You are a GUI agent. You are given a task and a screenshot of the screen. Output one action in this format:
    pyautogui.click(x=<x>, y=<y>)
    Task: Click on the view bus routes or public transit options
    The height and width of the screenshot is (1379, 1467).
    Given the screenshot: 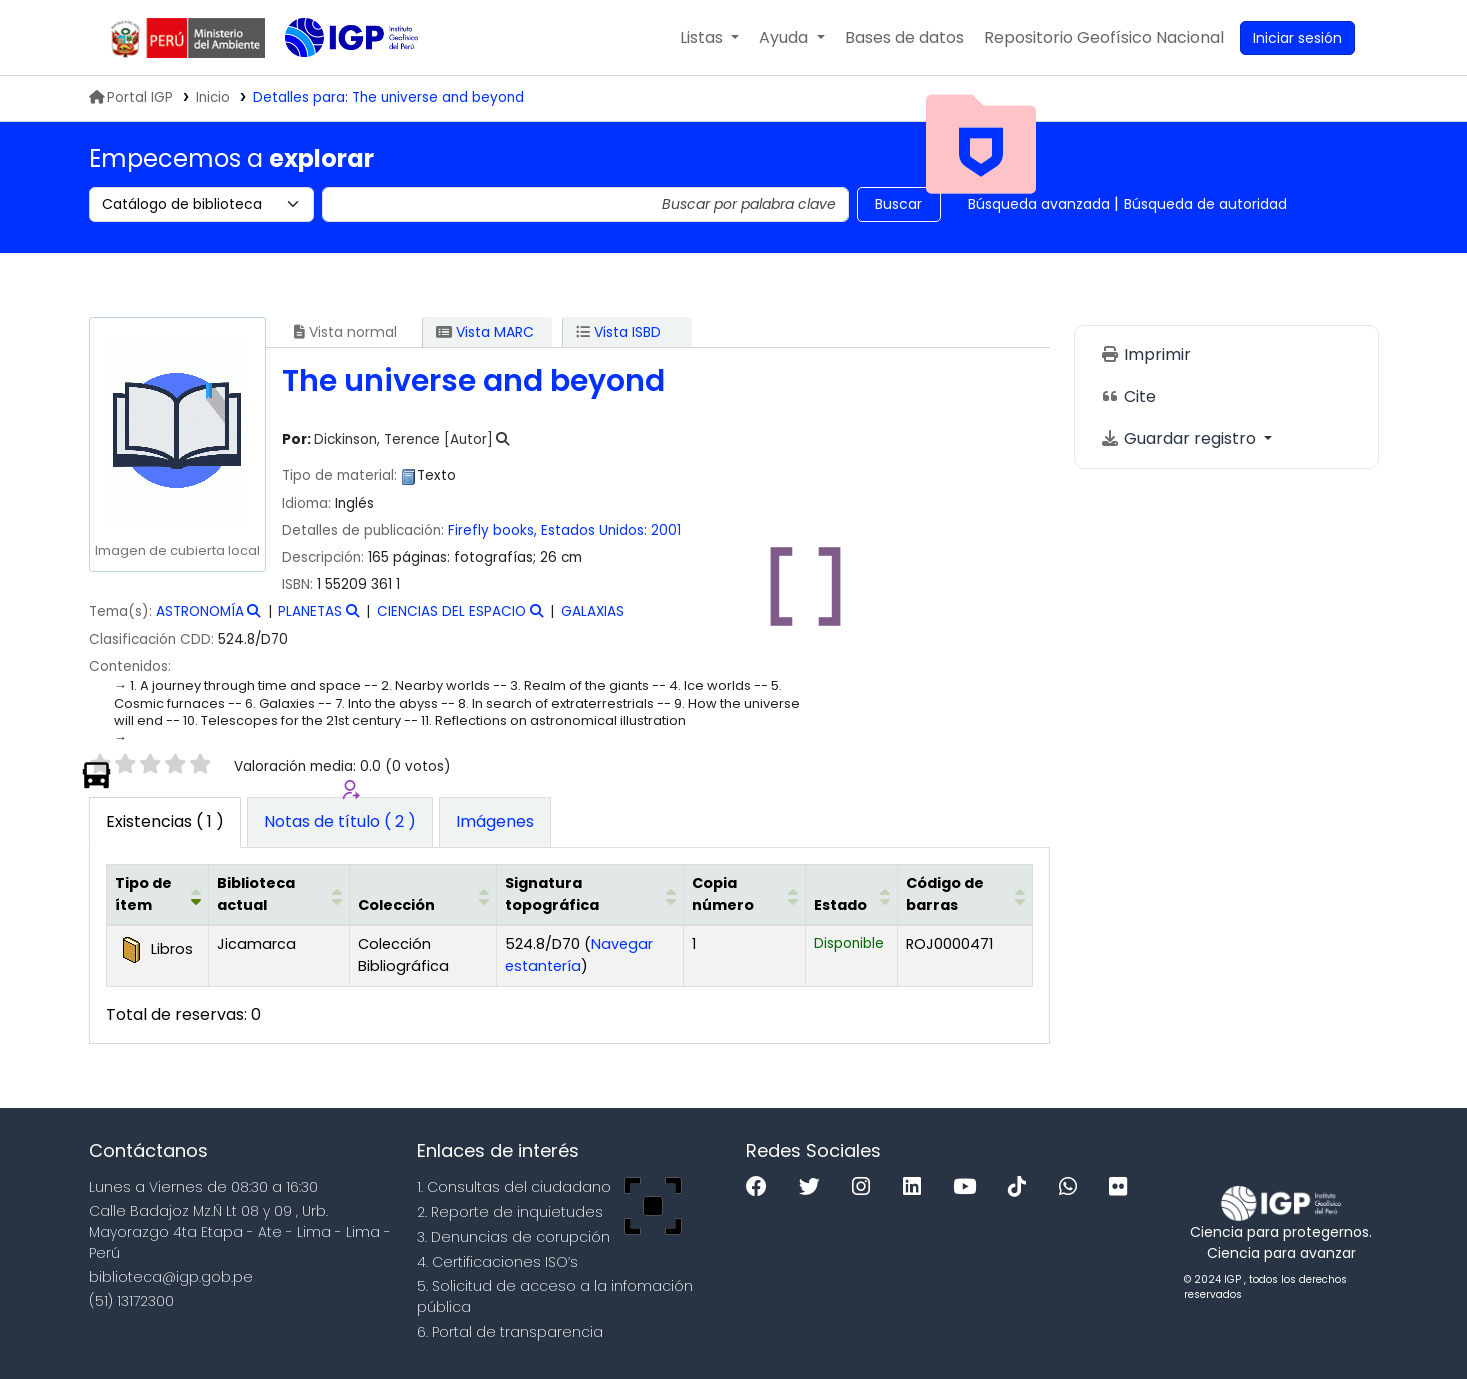 What is the action you would take?
    pyautogui.click(x=96, y=774)
    